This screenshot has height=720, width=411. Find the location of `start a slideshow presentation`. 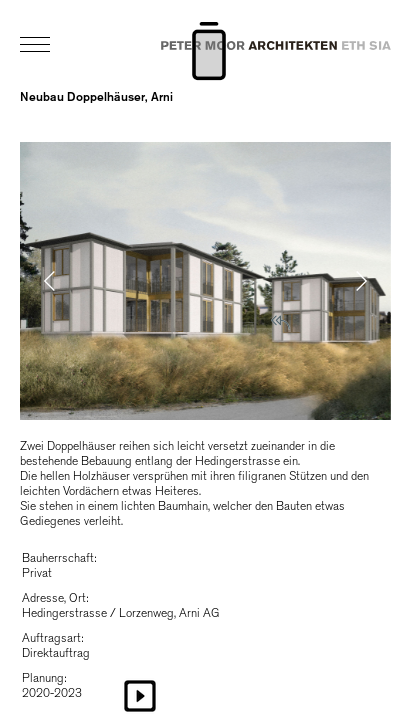

start a slideshow presentation is located at coordinates (140, 696).